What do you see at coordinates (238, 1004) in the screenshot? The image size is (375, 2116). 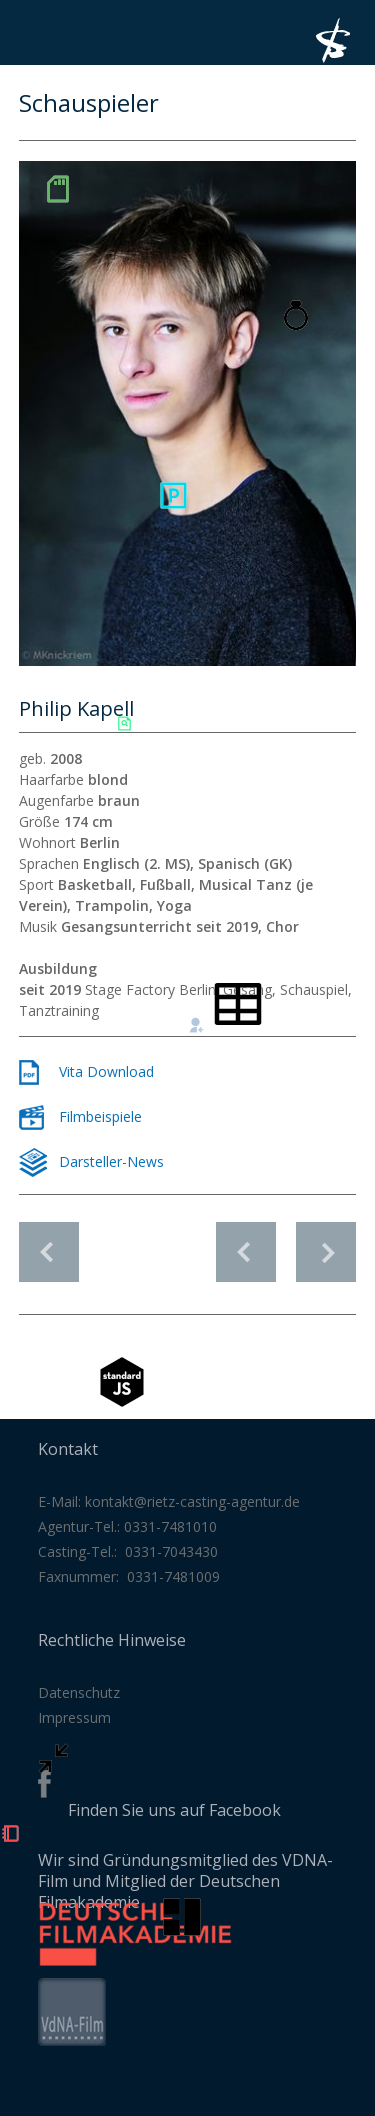 I see `insert a table into the document` at bounding box center [238, 1004].